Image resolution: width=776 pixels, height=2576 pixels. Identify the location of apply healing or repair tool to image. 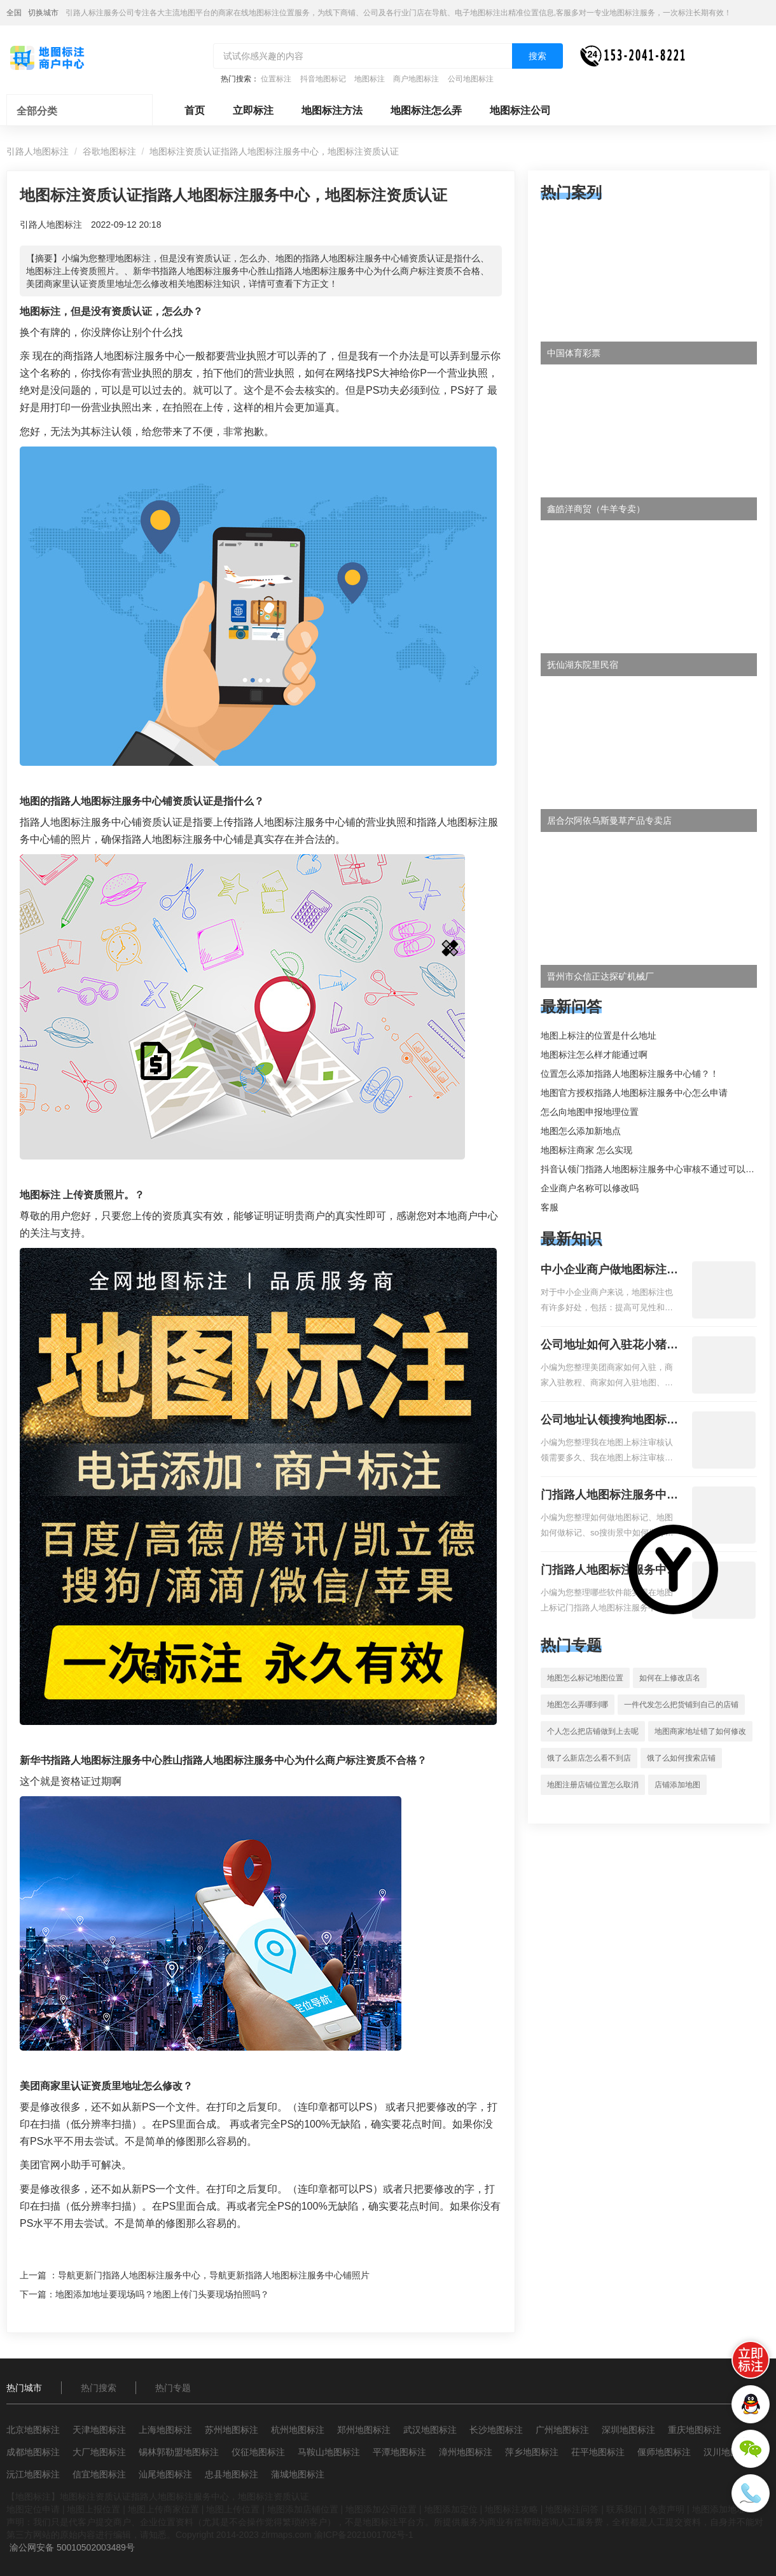
(450, 948).